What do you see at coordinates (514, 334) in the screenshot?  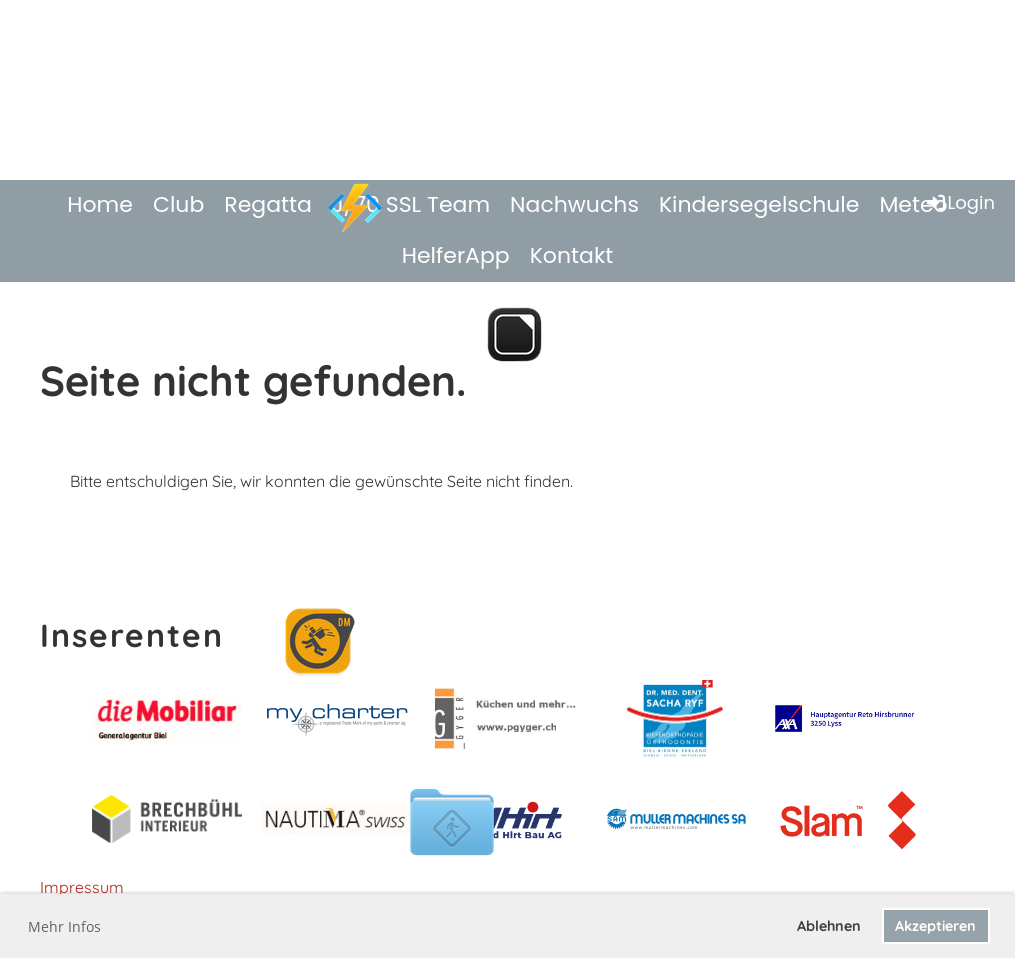 I see `open LibreOffice application` at bounding box center [514, 334].